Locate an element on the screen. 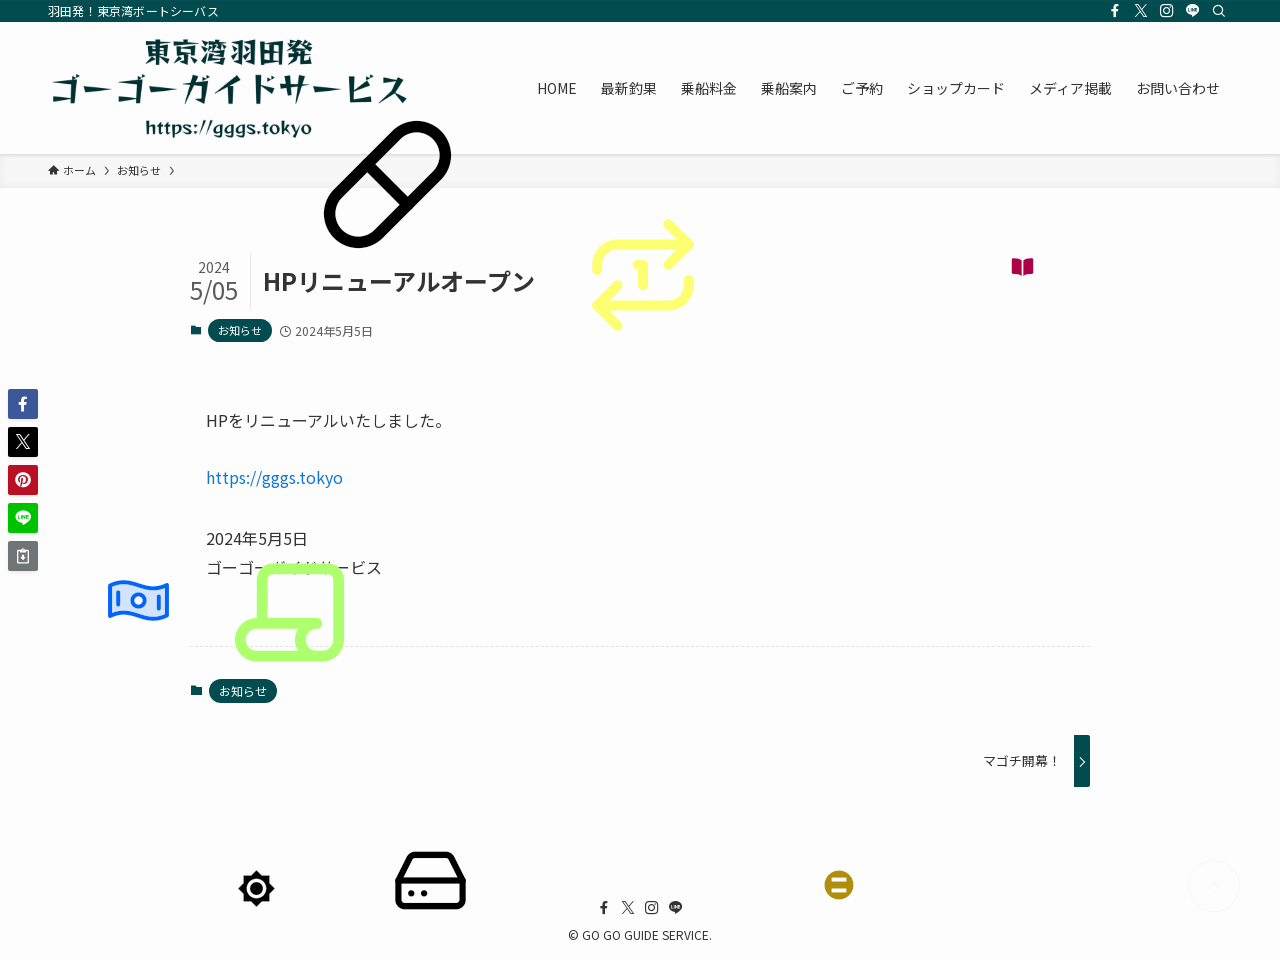 The image size is (1280, 960). access medication reminders or prescriptions is located at coordinates (387, 184).